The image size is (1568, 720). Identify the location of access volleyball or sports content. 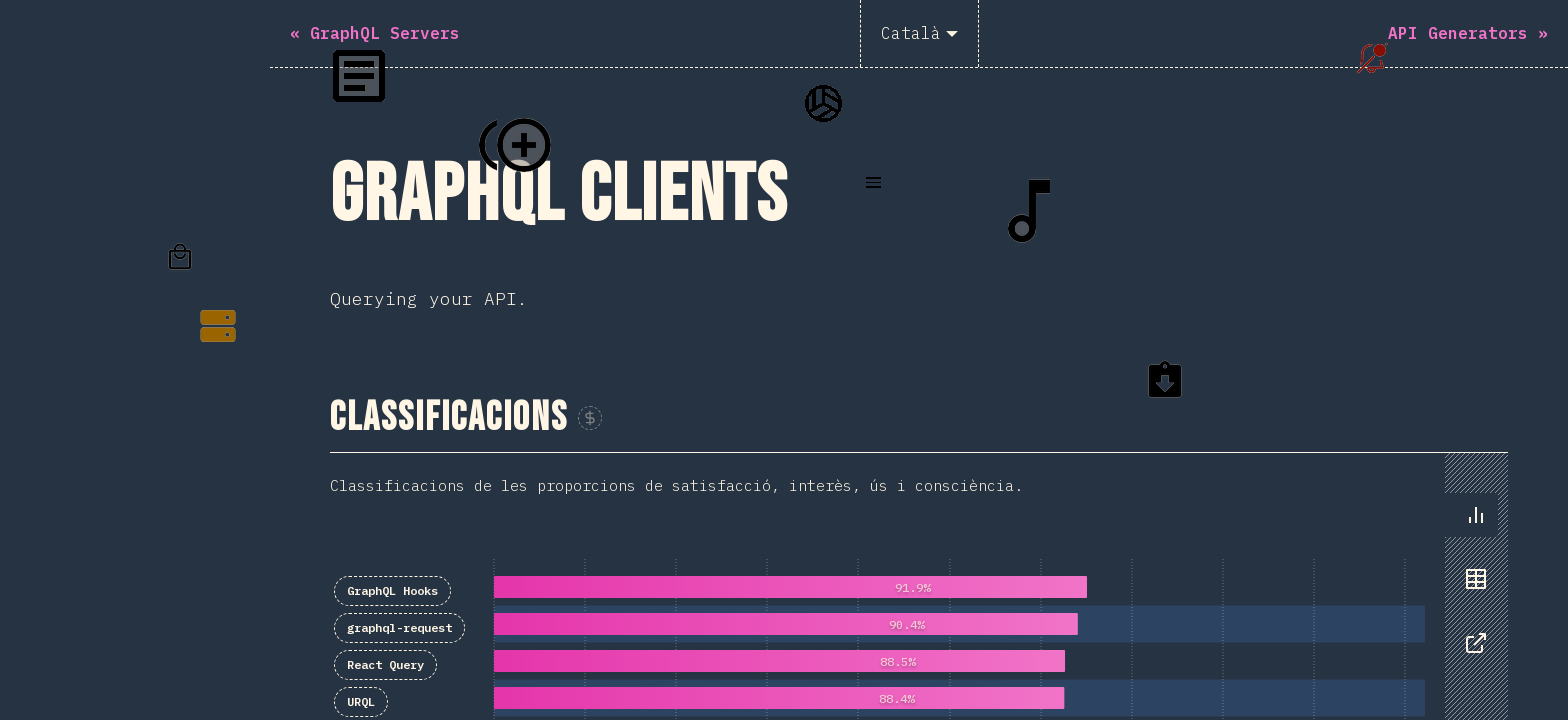
(823, 103).